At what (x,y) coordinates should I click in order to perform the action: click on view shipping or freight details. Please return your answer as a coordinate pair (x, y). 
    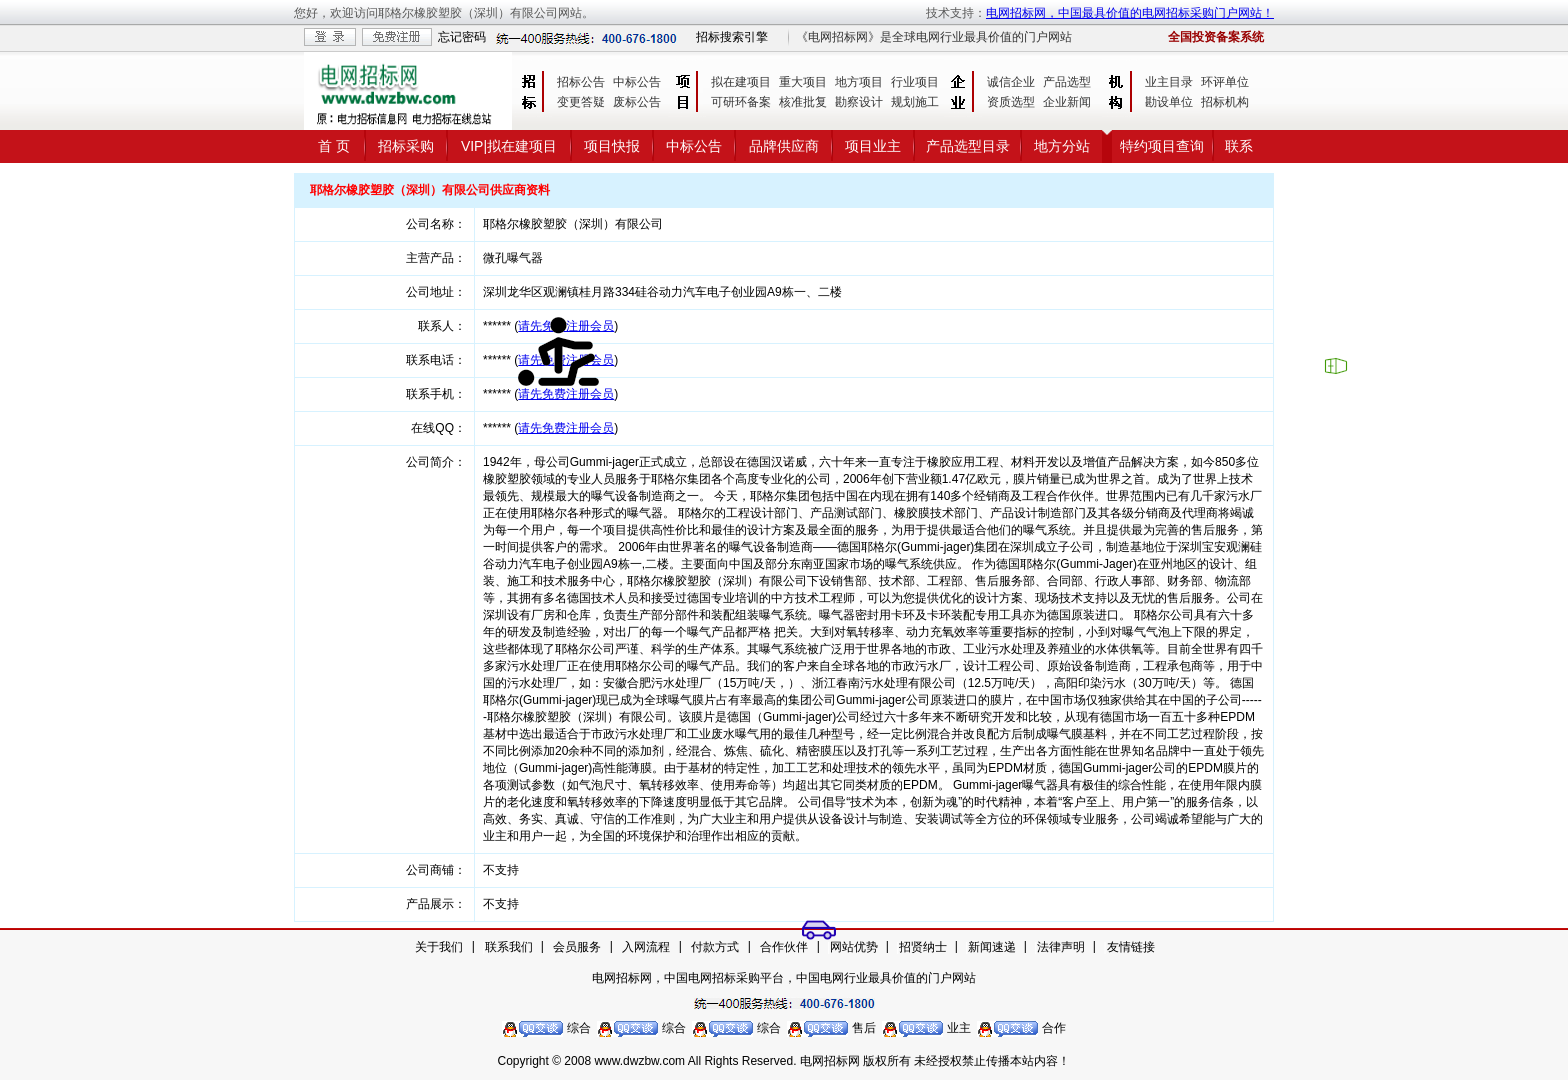
    Looking at the image, I should click on (1336, 366).